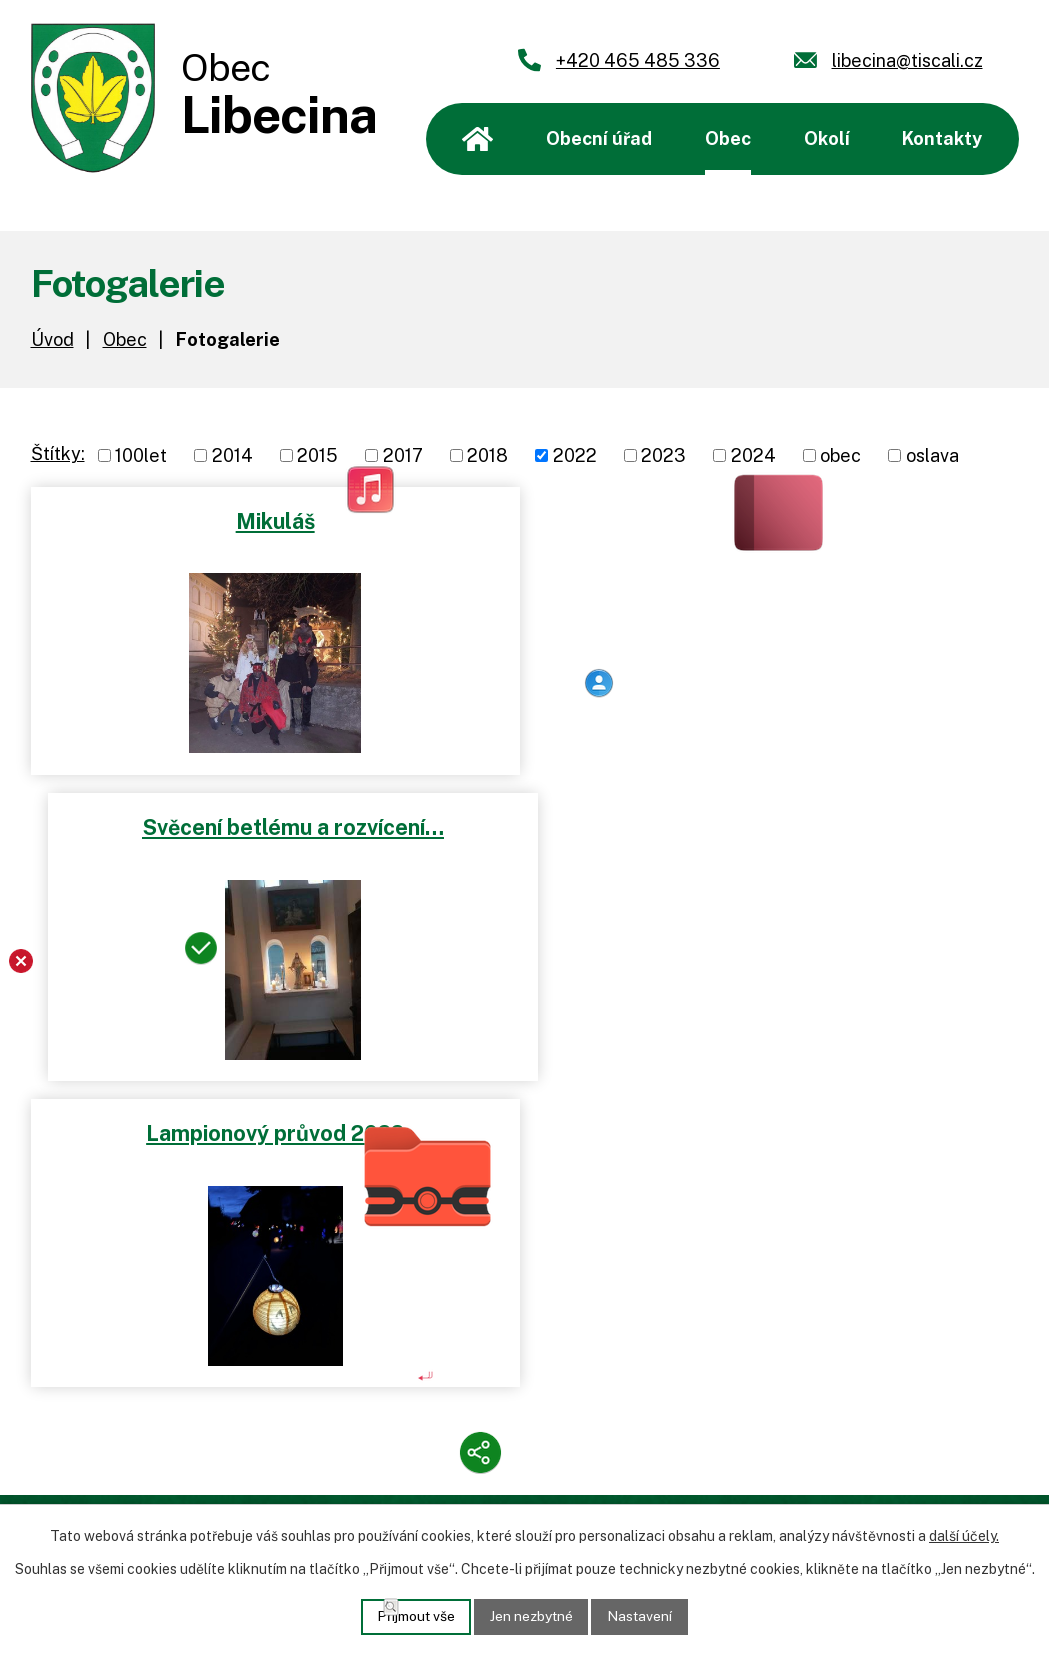 This screenshot has width=1049, height=1654. I want to click on open document viewer application, so click(391, 1607).